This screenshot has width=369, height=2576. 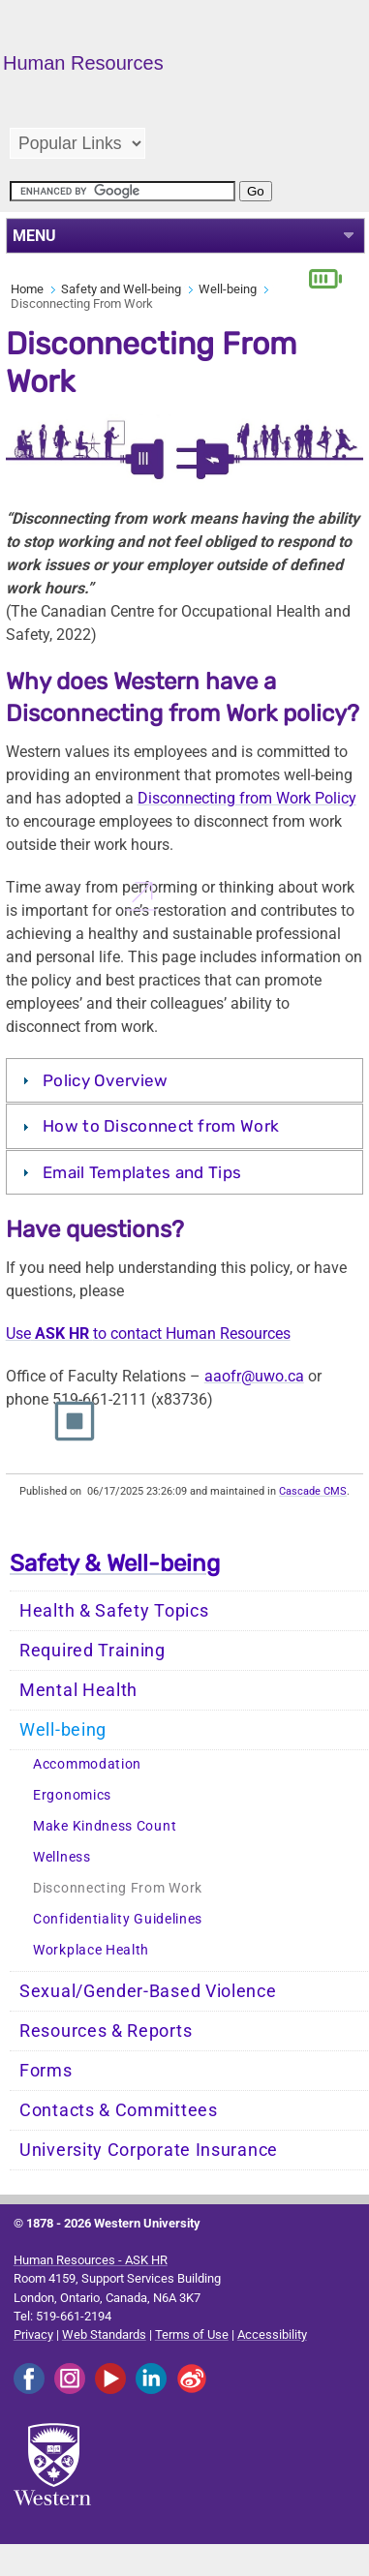 What do you see at coordinates (75, 1421) in the screenshot?
I see `stop or halt media playback` at bounding box center [75, 1421].